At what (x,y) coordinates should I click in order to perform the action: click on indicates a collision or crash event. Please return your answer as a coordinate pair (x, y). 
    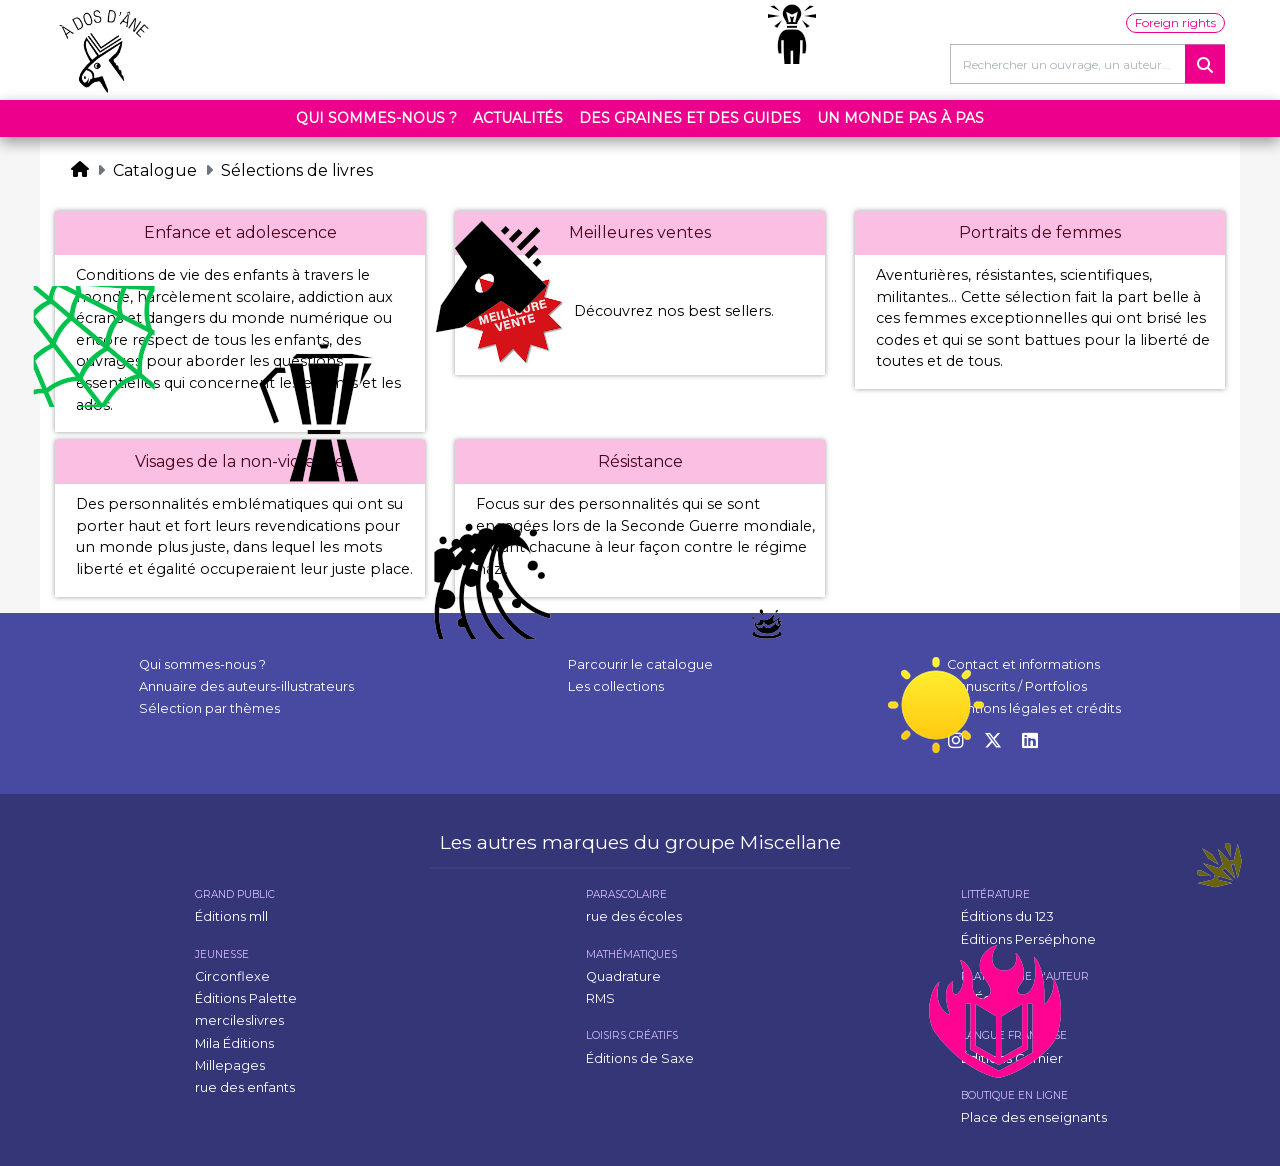
    Looking at the image, I should click on (1220, 866).